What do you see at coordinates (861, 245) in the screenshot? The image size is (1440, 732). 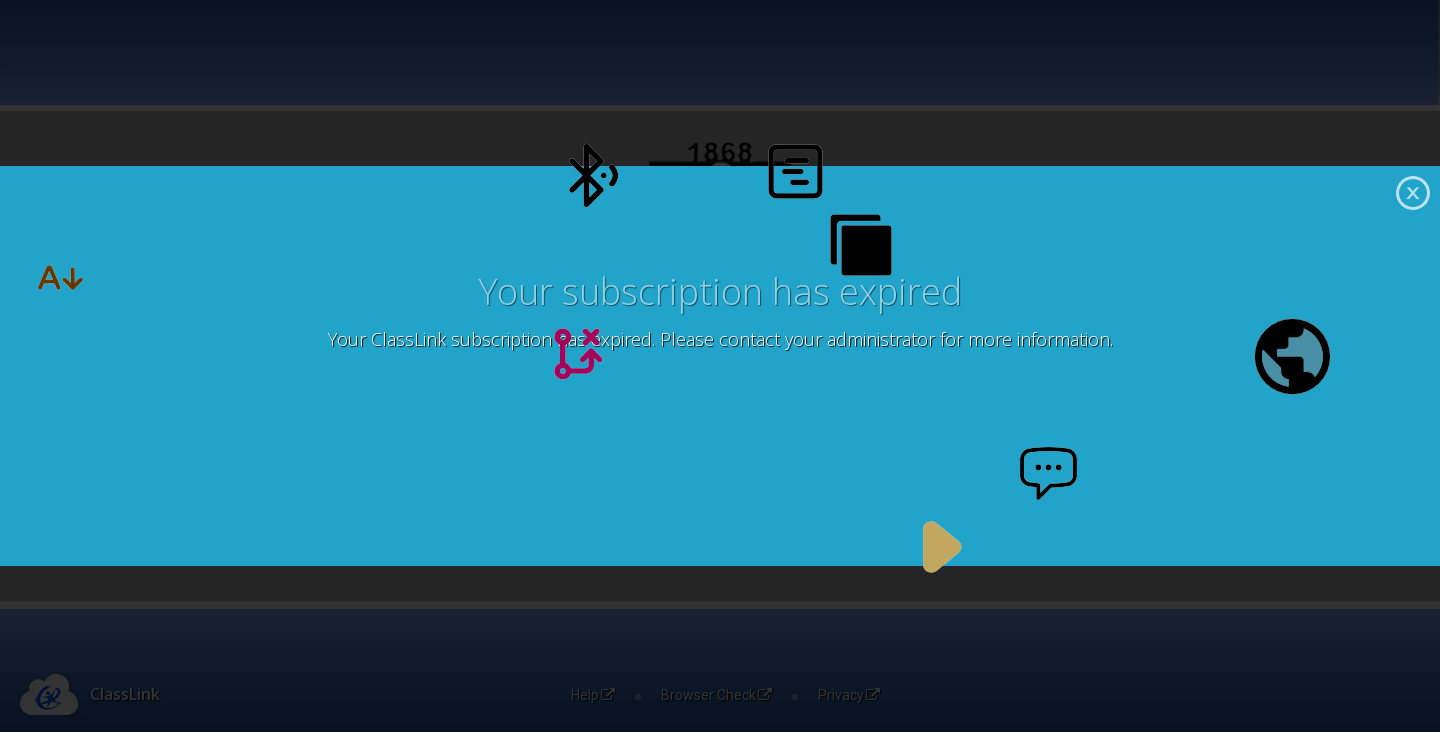 I see `copy to clipboard` at bounding box center [861, 245].